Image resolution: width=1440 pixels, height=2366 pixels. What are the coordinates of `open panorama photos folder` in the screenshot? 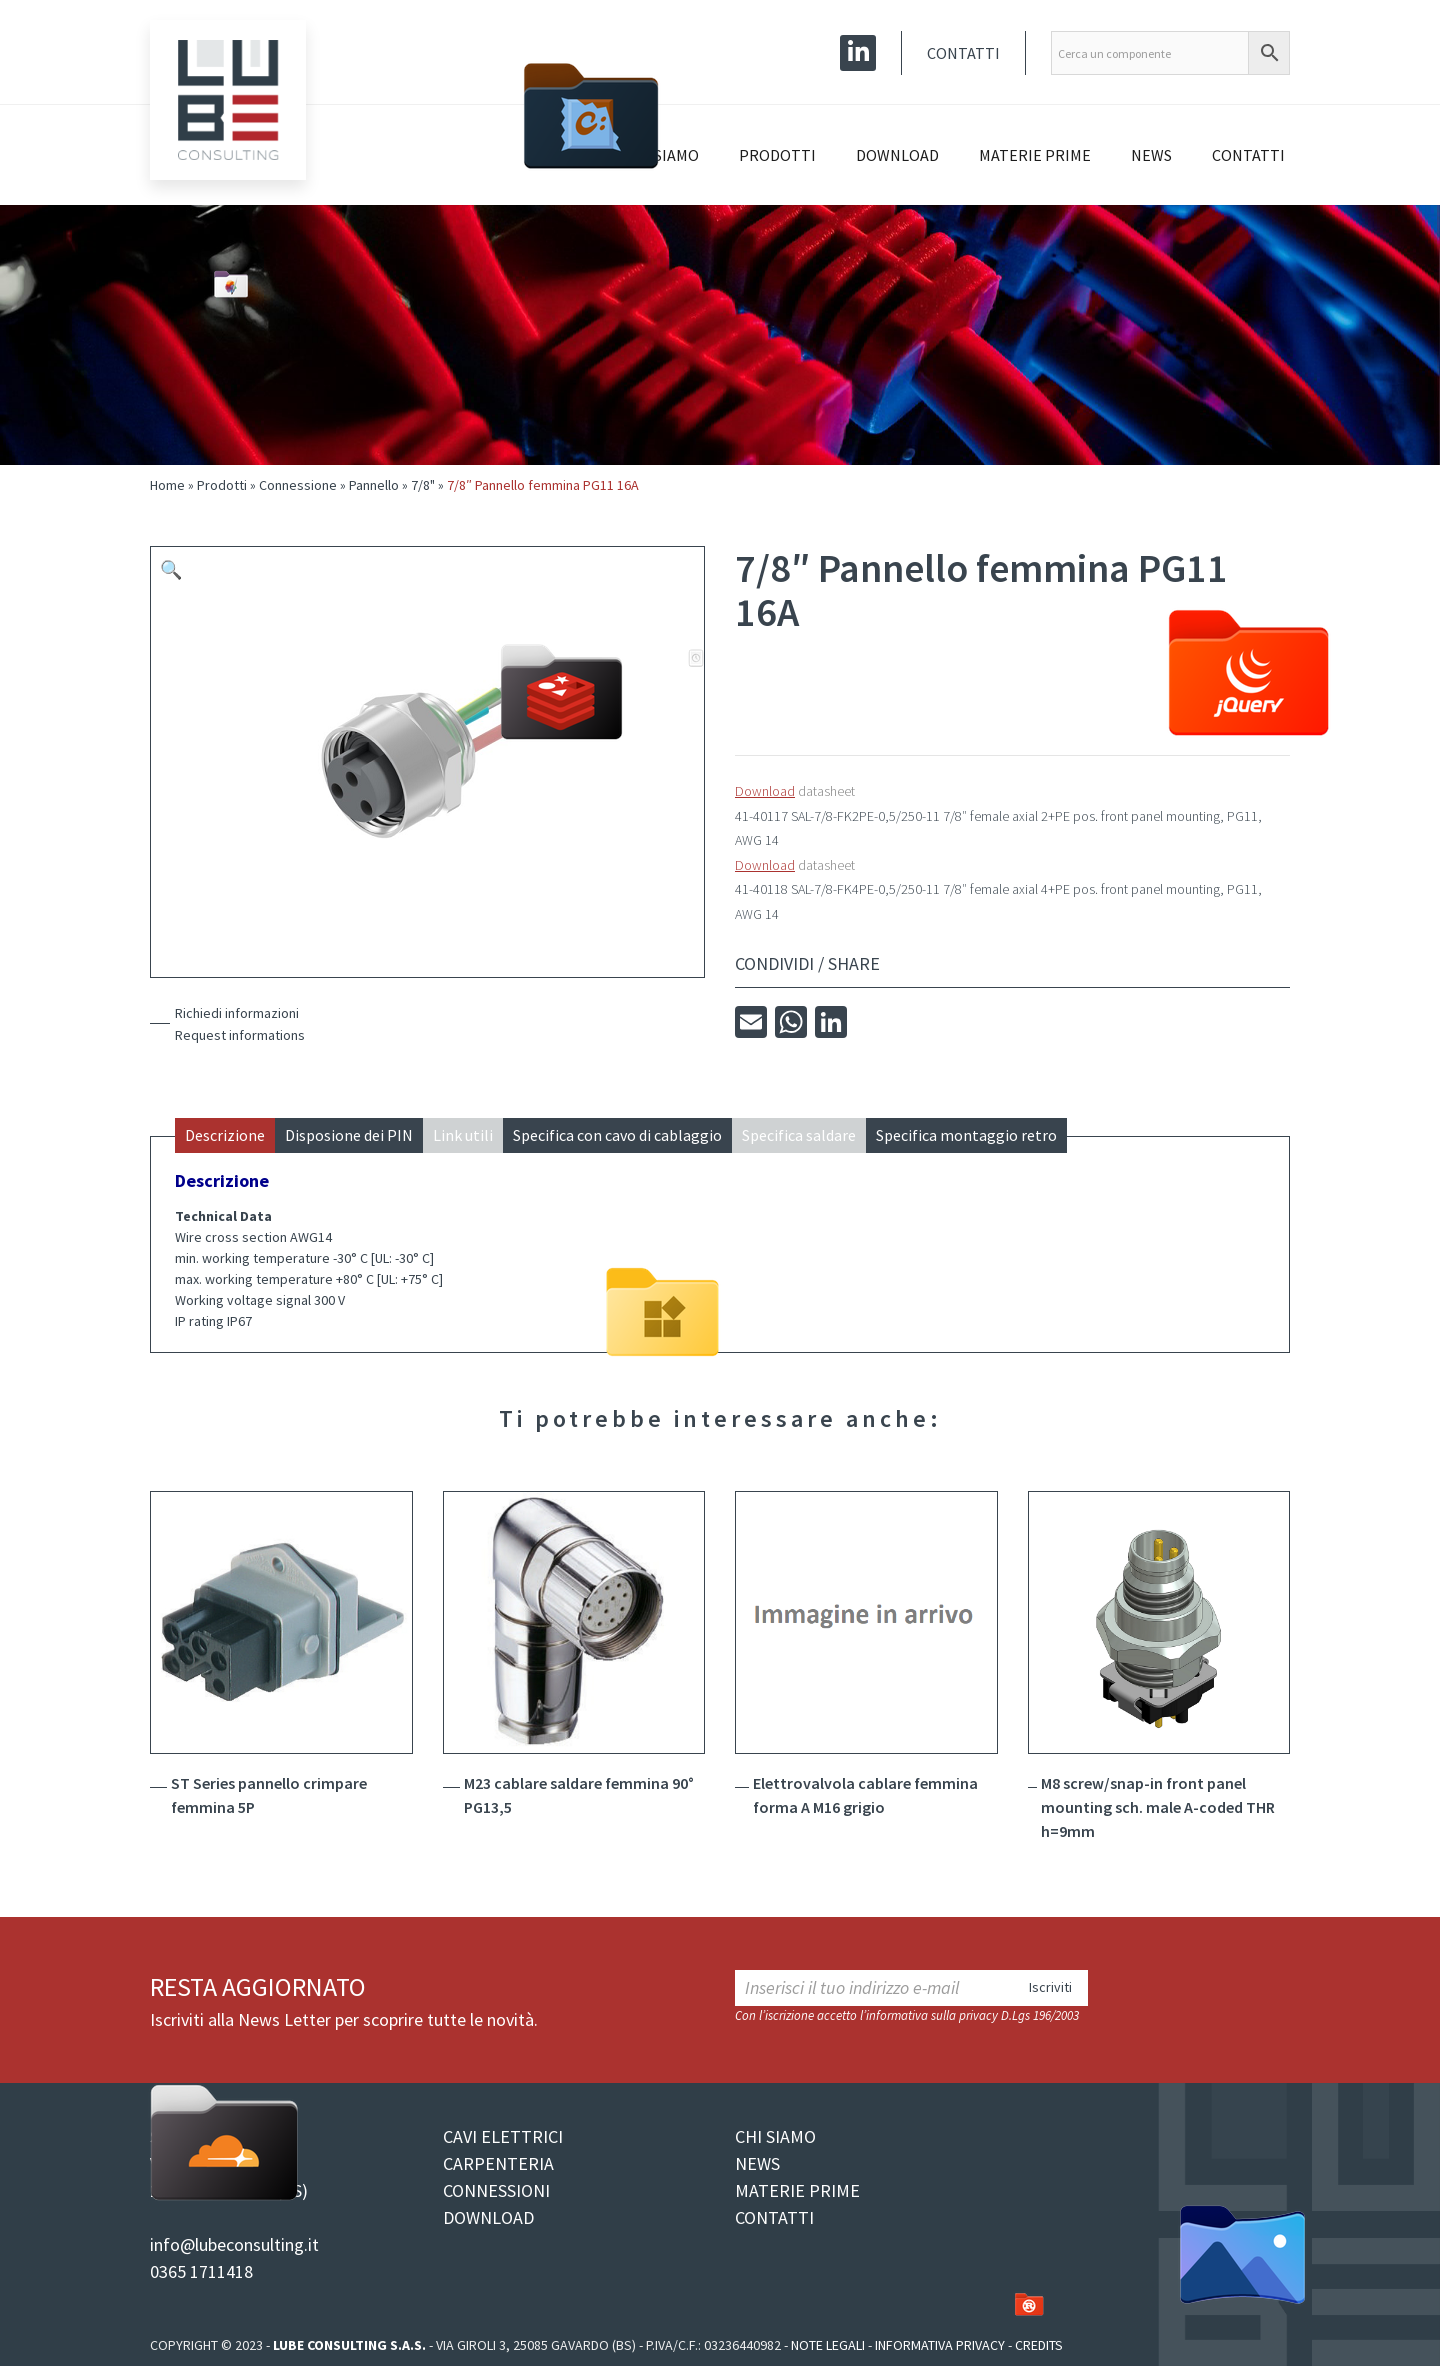 It's located at (1242, 2258).